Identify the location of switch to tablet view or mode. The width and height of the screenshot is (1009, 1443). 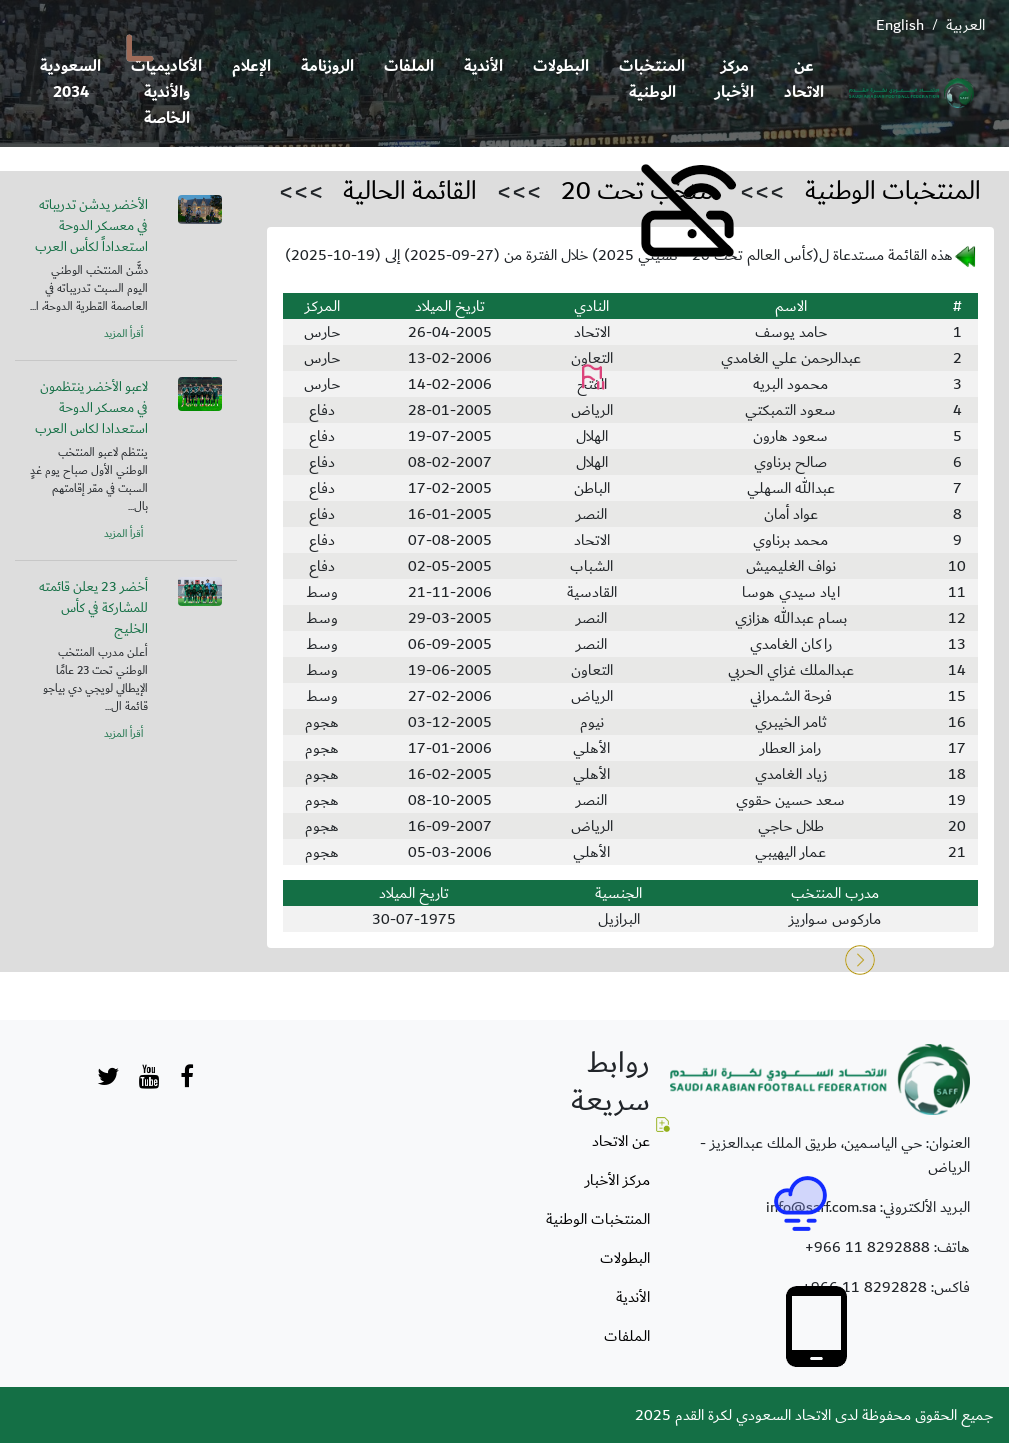
(816, 1326).